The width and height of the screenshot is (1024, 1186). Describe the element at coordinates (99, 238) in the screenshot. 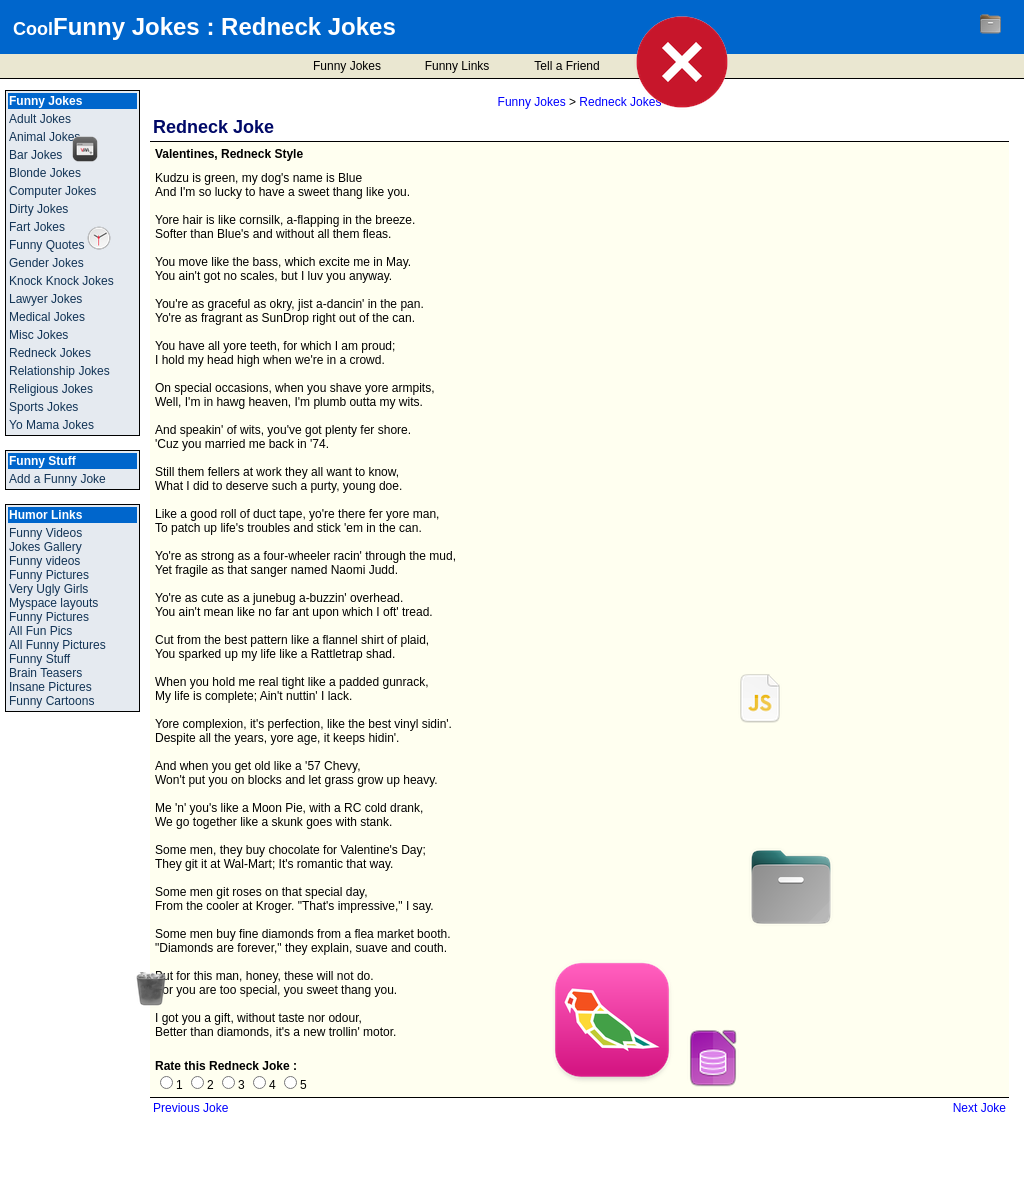

I see `access time and date administrative settings` at that location.